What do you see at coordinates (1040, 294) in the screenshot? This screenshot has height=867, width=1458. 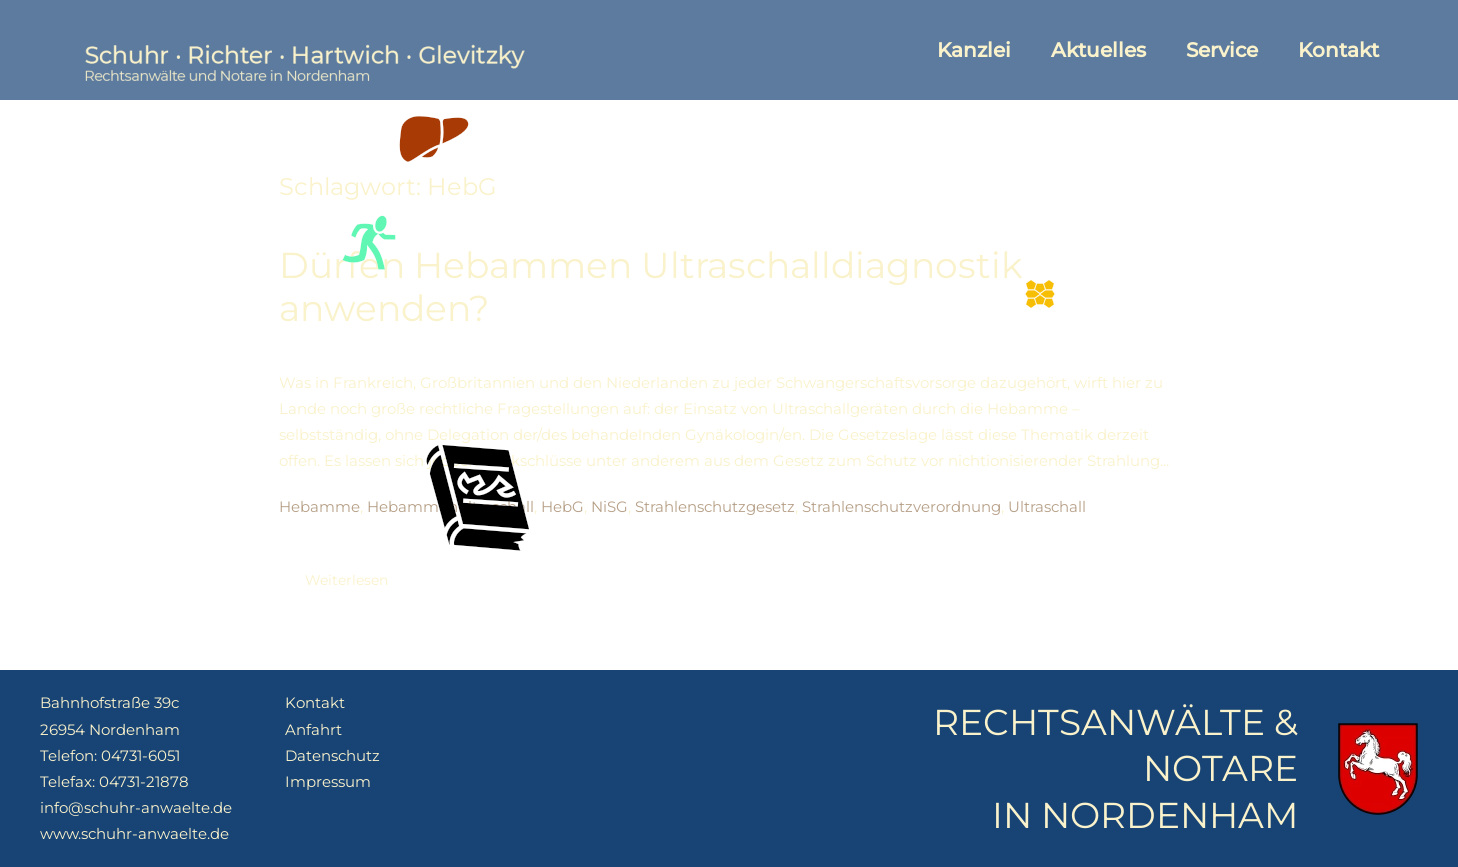 I see `decorative geometric pattern element` at bounding box center [1040, 294].